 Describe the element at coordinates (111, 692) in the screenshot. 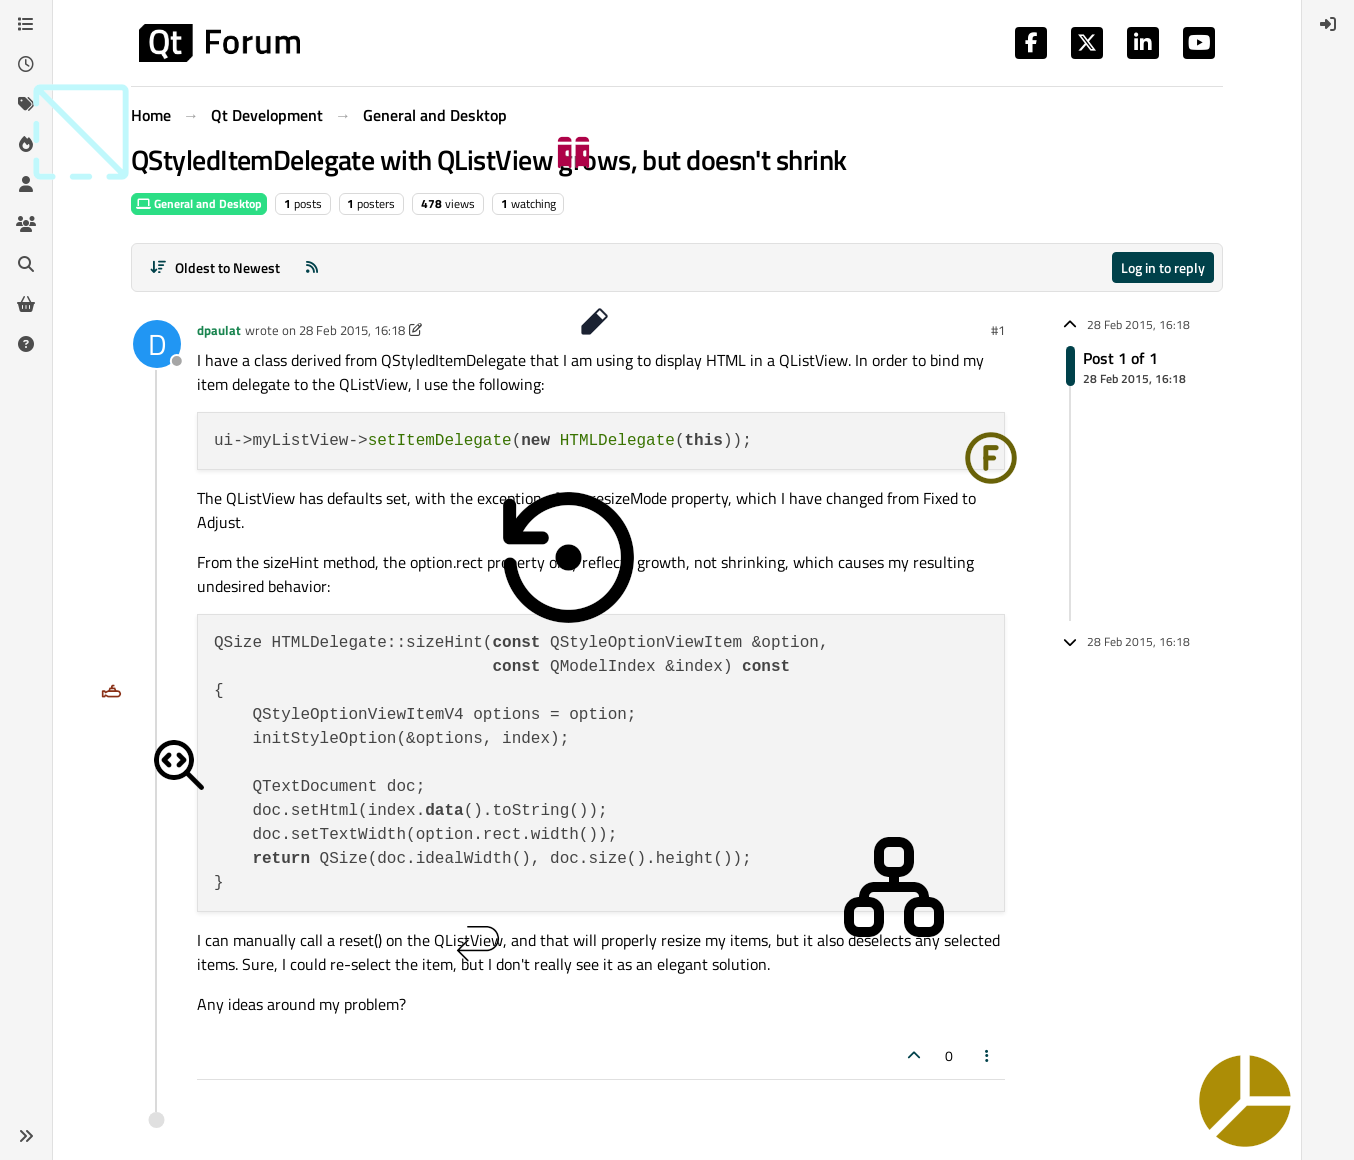

I see `navigate to underwater or submarine-related content` at that location.